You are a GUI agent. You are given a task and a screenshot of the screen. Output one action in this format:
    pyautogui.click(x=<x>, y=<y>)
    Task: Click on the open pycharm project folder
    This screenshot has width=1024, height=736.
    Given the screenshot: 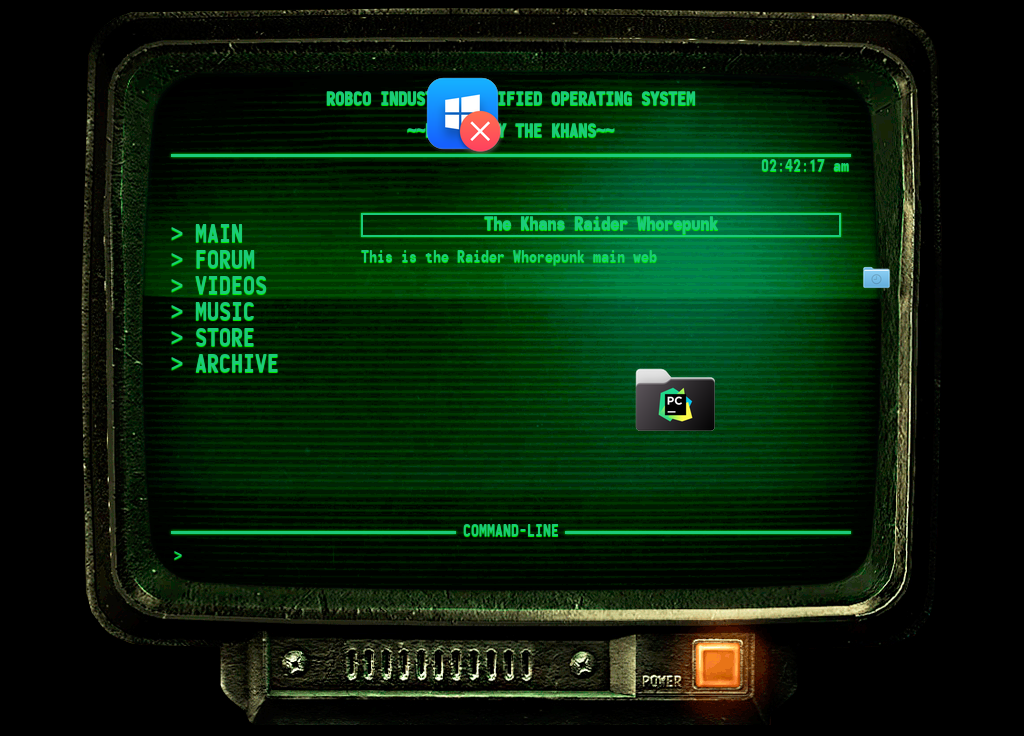 What is the action you would take?
    pyautogui.click(x=675, y=402)
    